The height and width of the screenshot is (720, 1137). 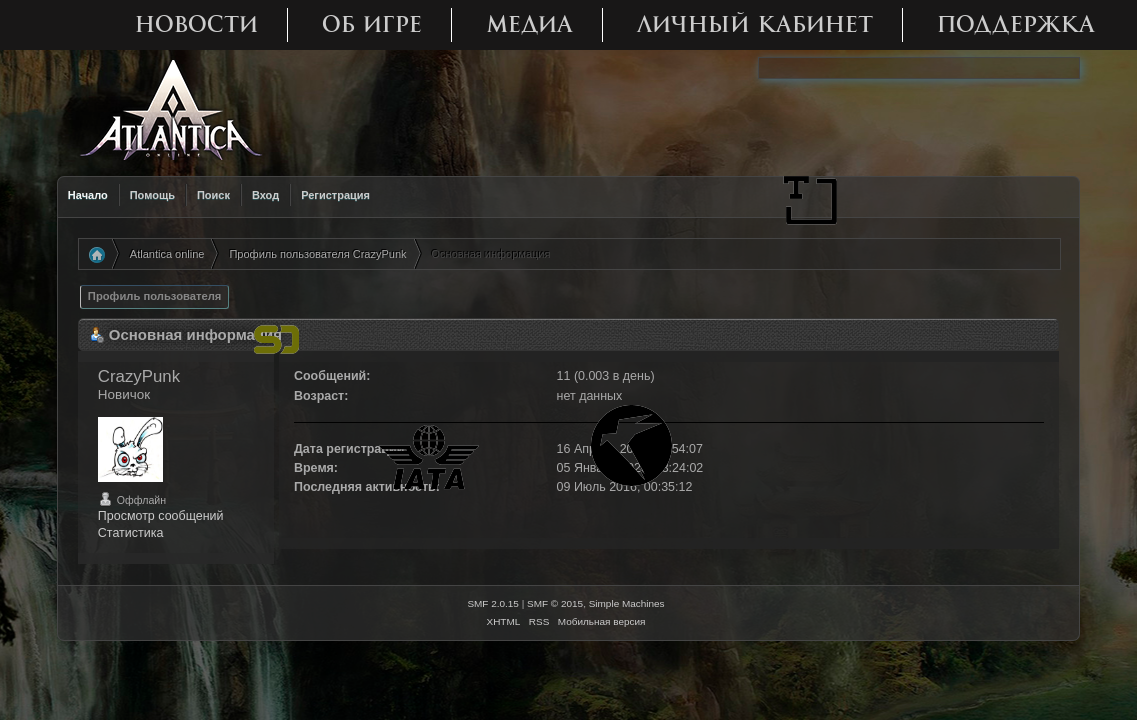 I want to click on open speakerdeck profile or presentations, so click(x=276, y=339).